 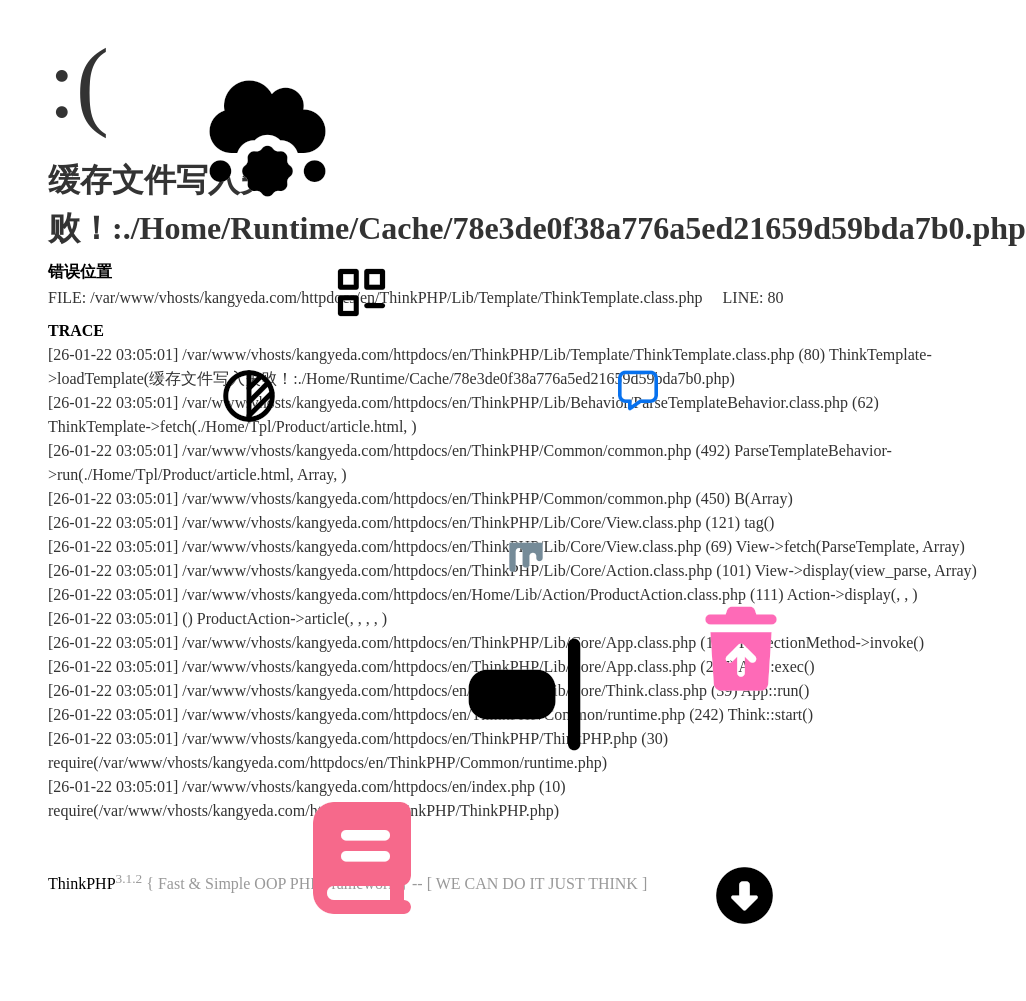 I want to click on remove a category from the list, so click(x=361, y=292).